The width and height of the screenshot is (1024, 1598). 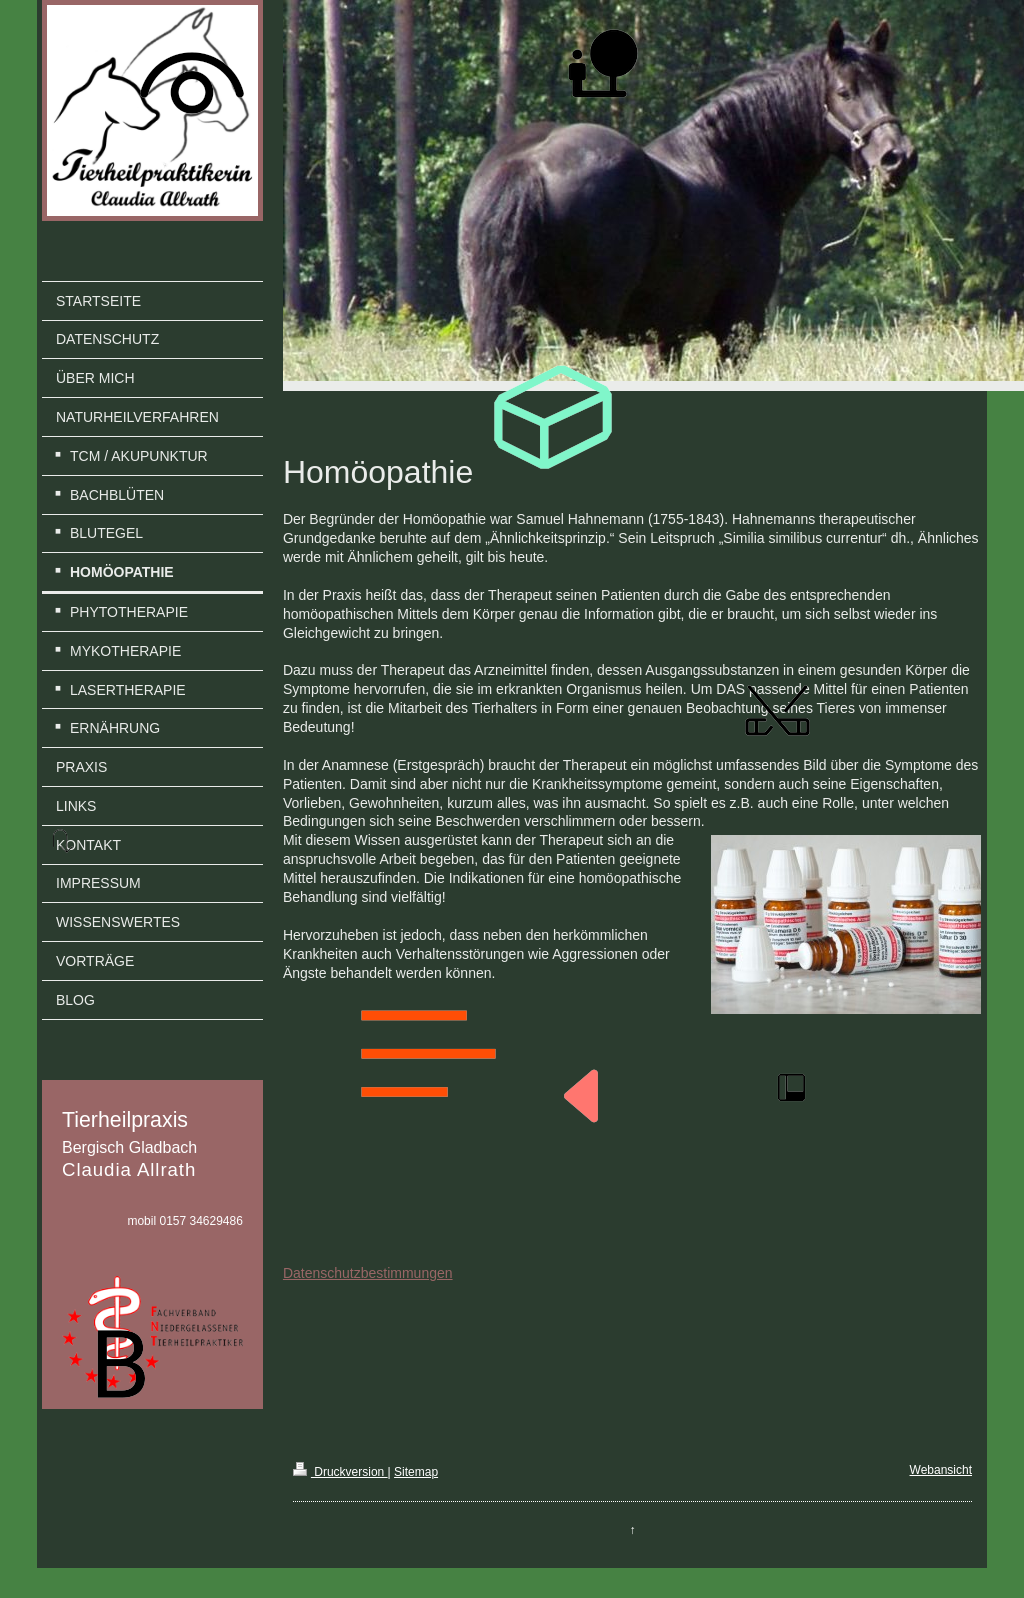 What do you see at coordinates (581, 1096) in the screenshot?
I see `go back to the previous screen` at bounding box center [581, 1096].